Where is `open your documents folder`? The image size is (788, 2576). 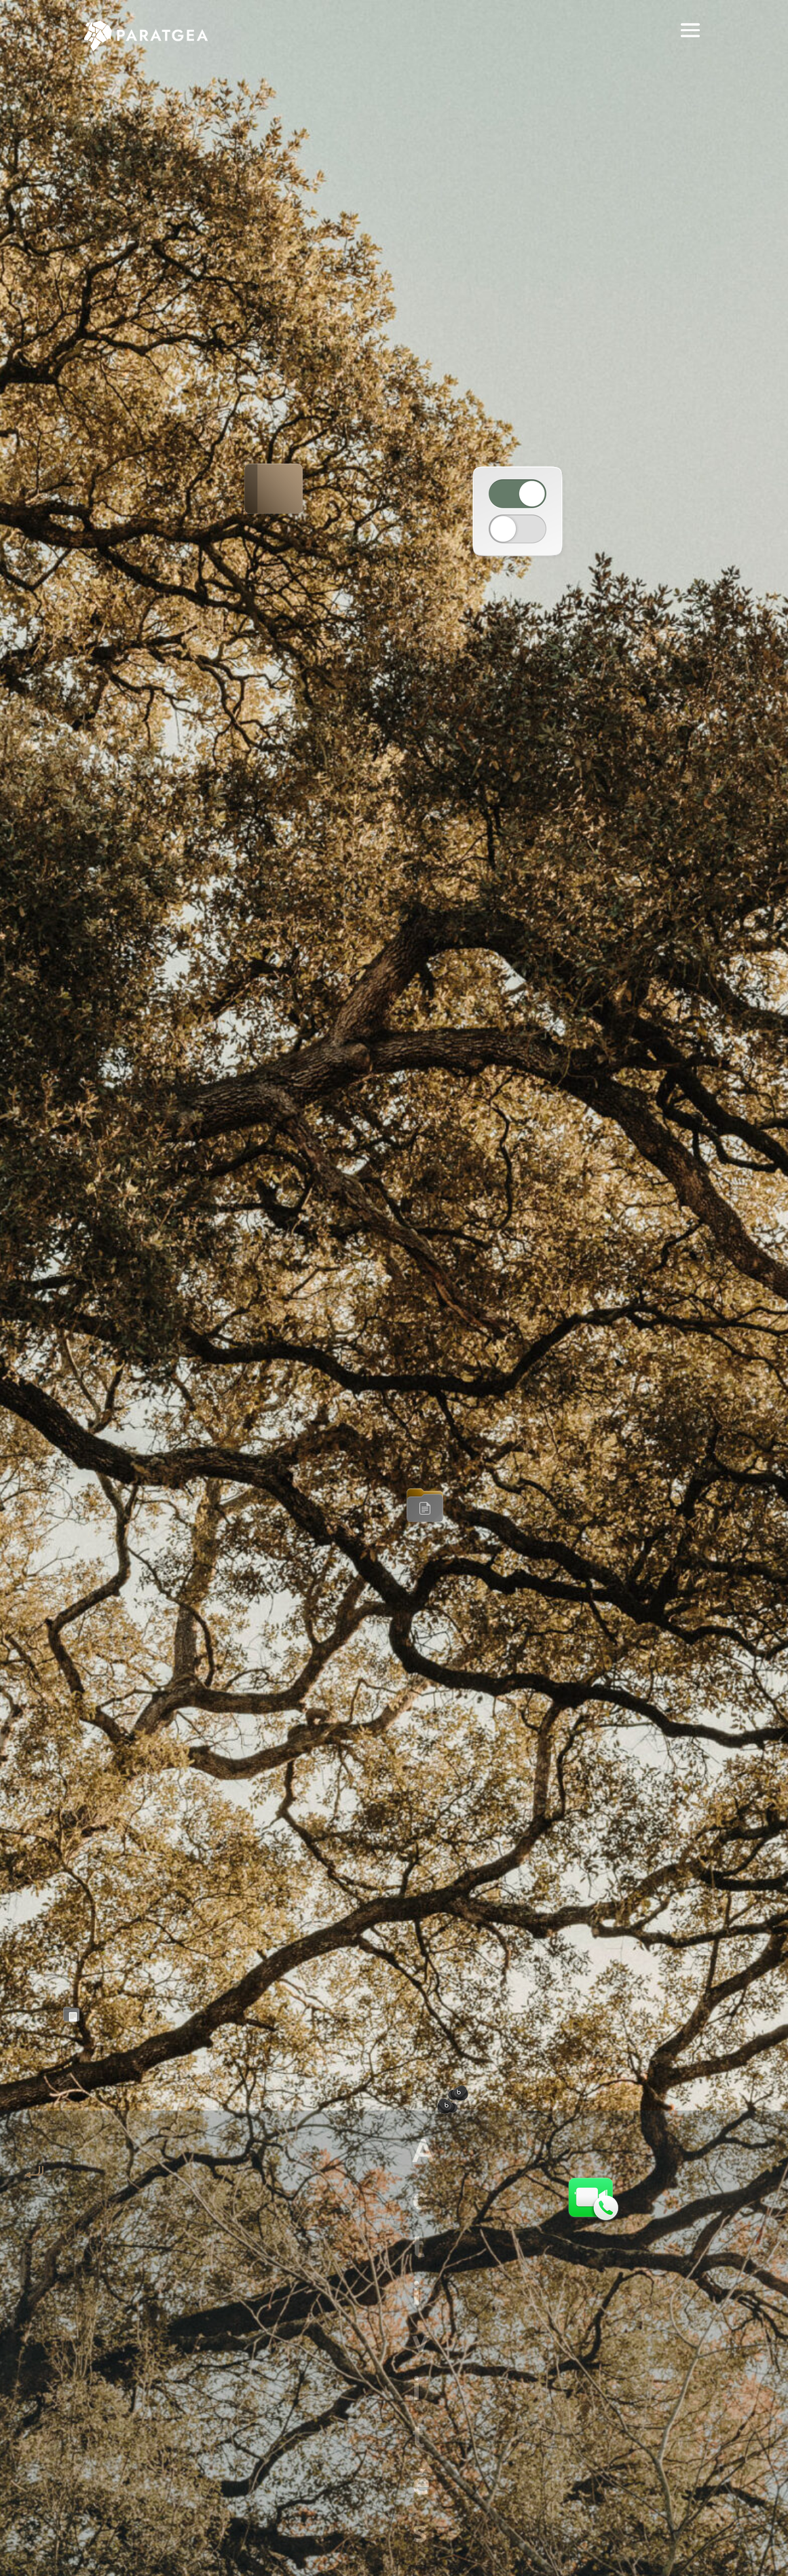
open your documents folder is located at coordinates (425, 1505).